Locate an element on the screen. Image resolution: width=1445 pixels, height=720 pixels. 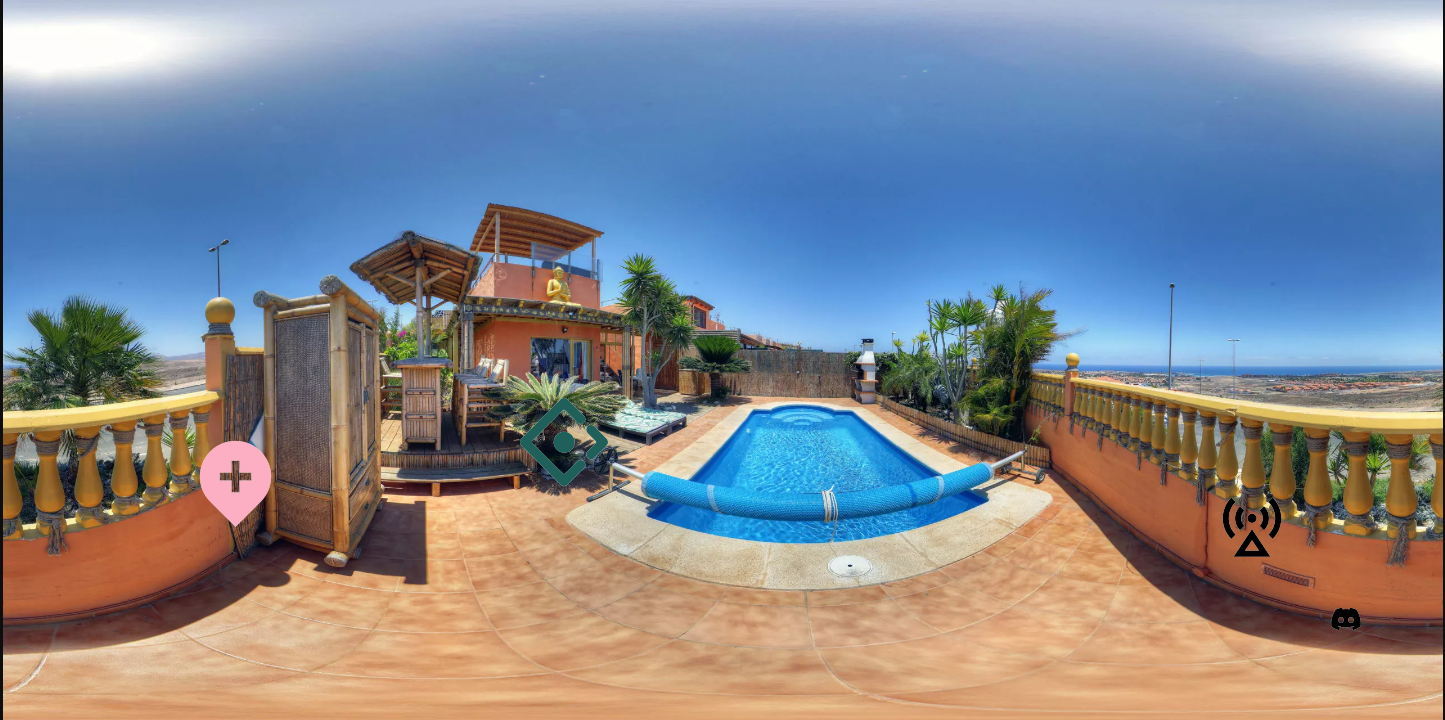
navigate to Ant Design documentation or resources is located at coordinates (564, 442).